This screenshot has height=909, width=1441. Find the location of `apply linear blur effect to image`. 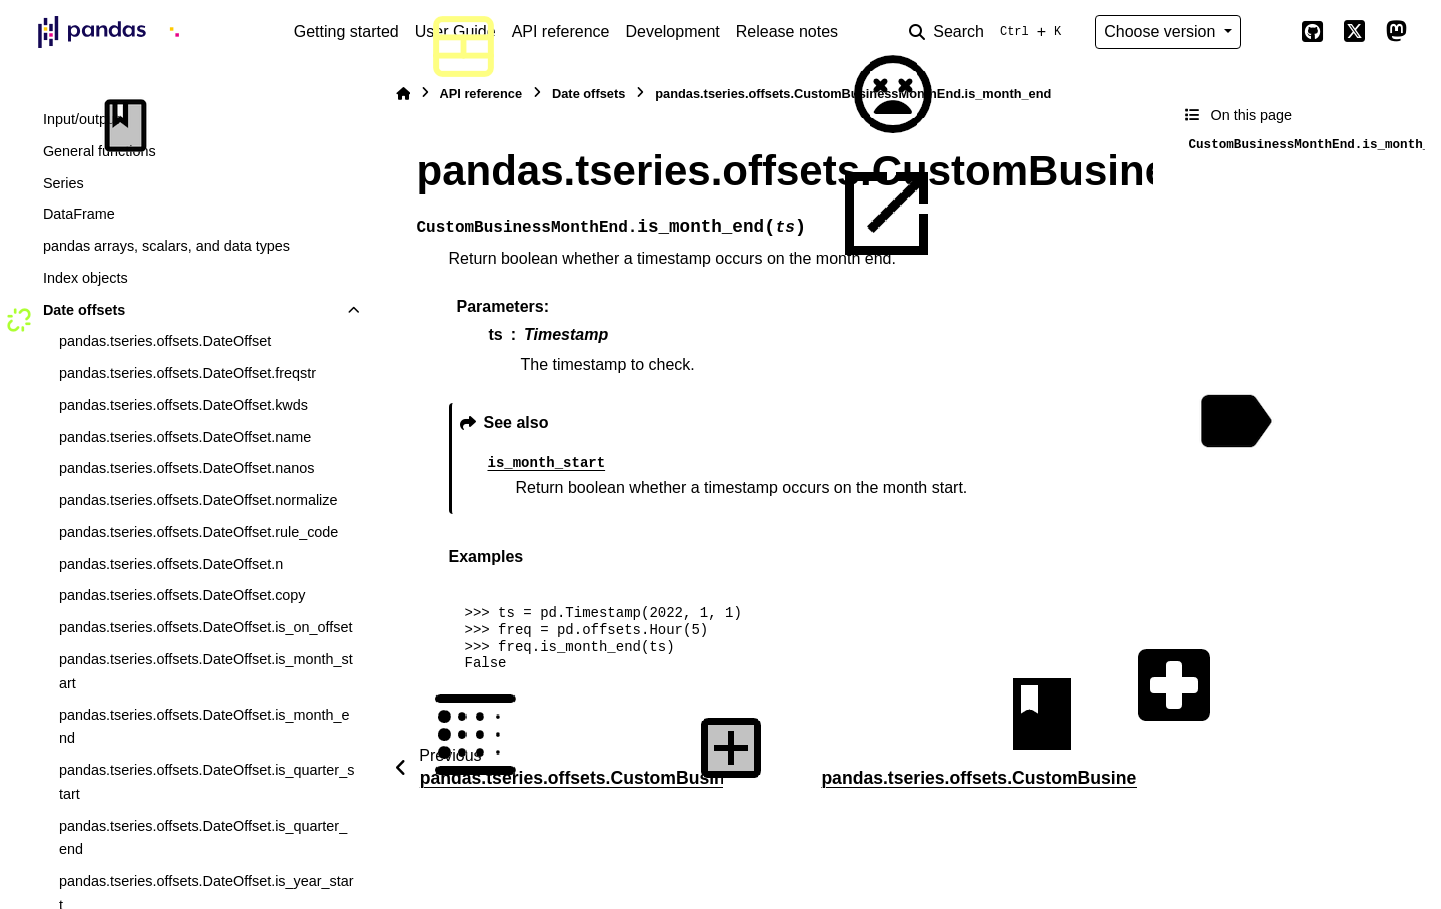

apply linear blur effect to image is located at coordinates (475, 734).